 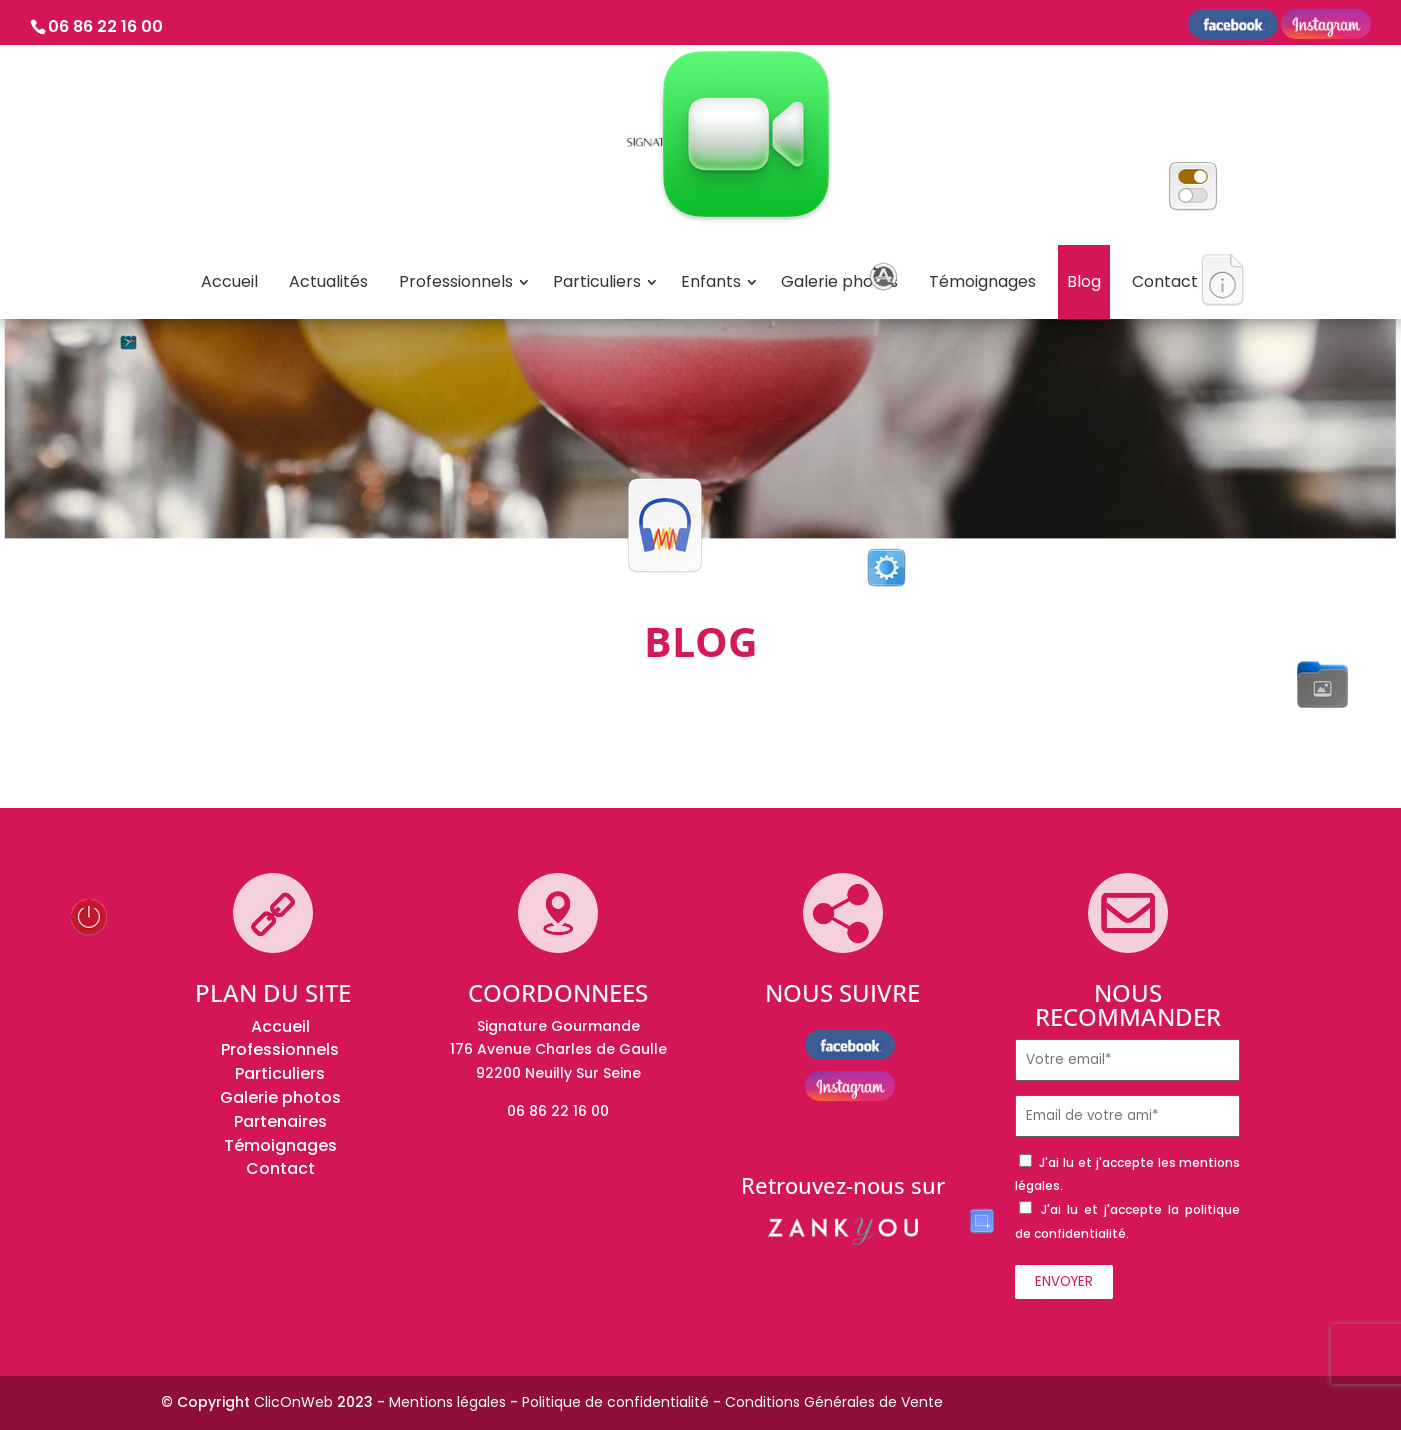 I want to click on open the snap store to browse and install applications, so click(x=128, y=342).